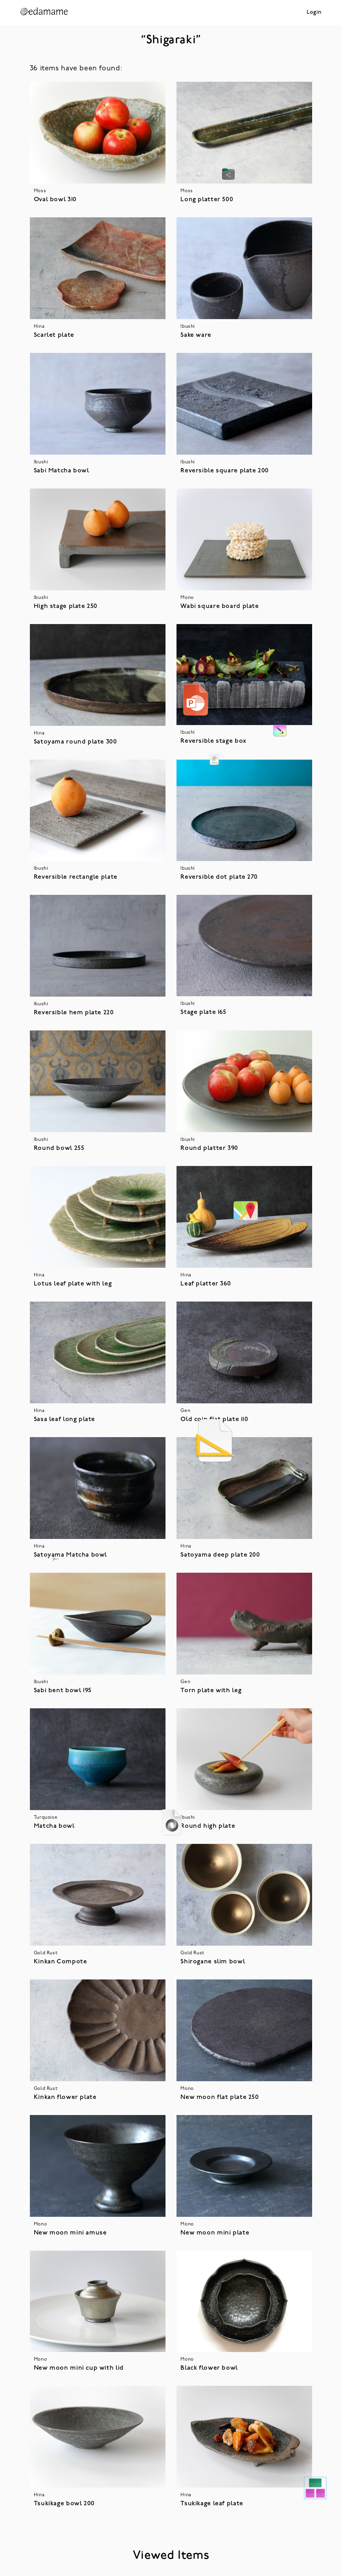 This screenshot has height=2576, width=342. I want to click on access your public shared folder, so click(228, 174).